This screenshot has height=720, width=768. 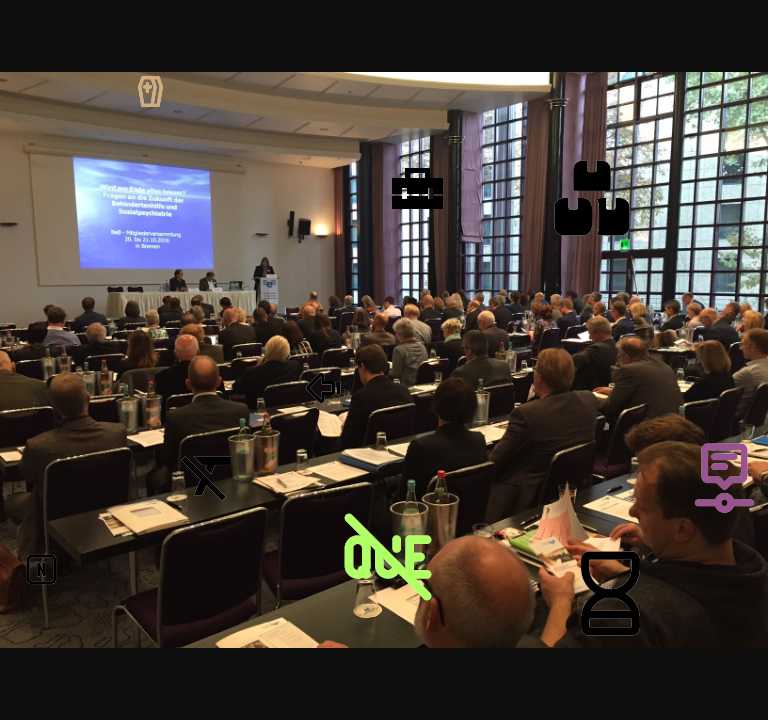 What do you see at coordinates (209, 476) in the screenshot?
I see `clear text formatting` at bounding box center [209, 476].